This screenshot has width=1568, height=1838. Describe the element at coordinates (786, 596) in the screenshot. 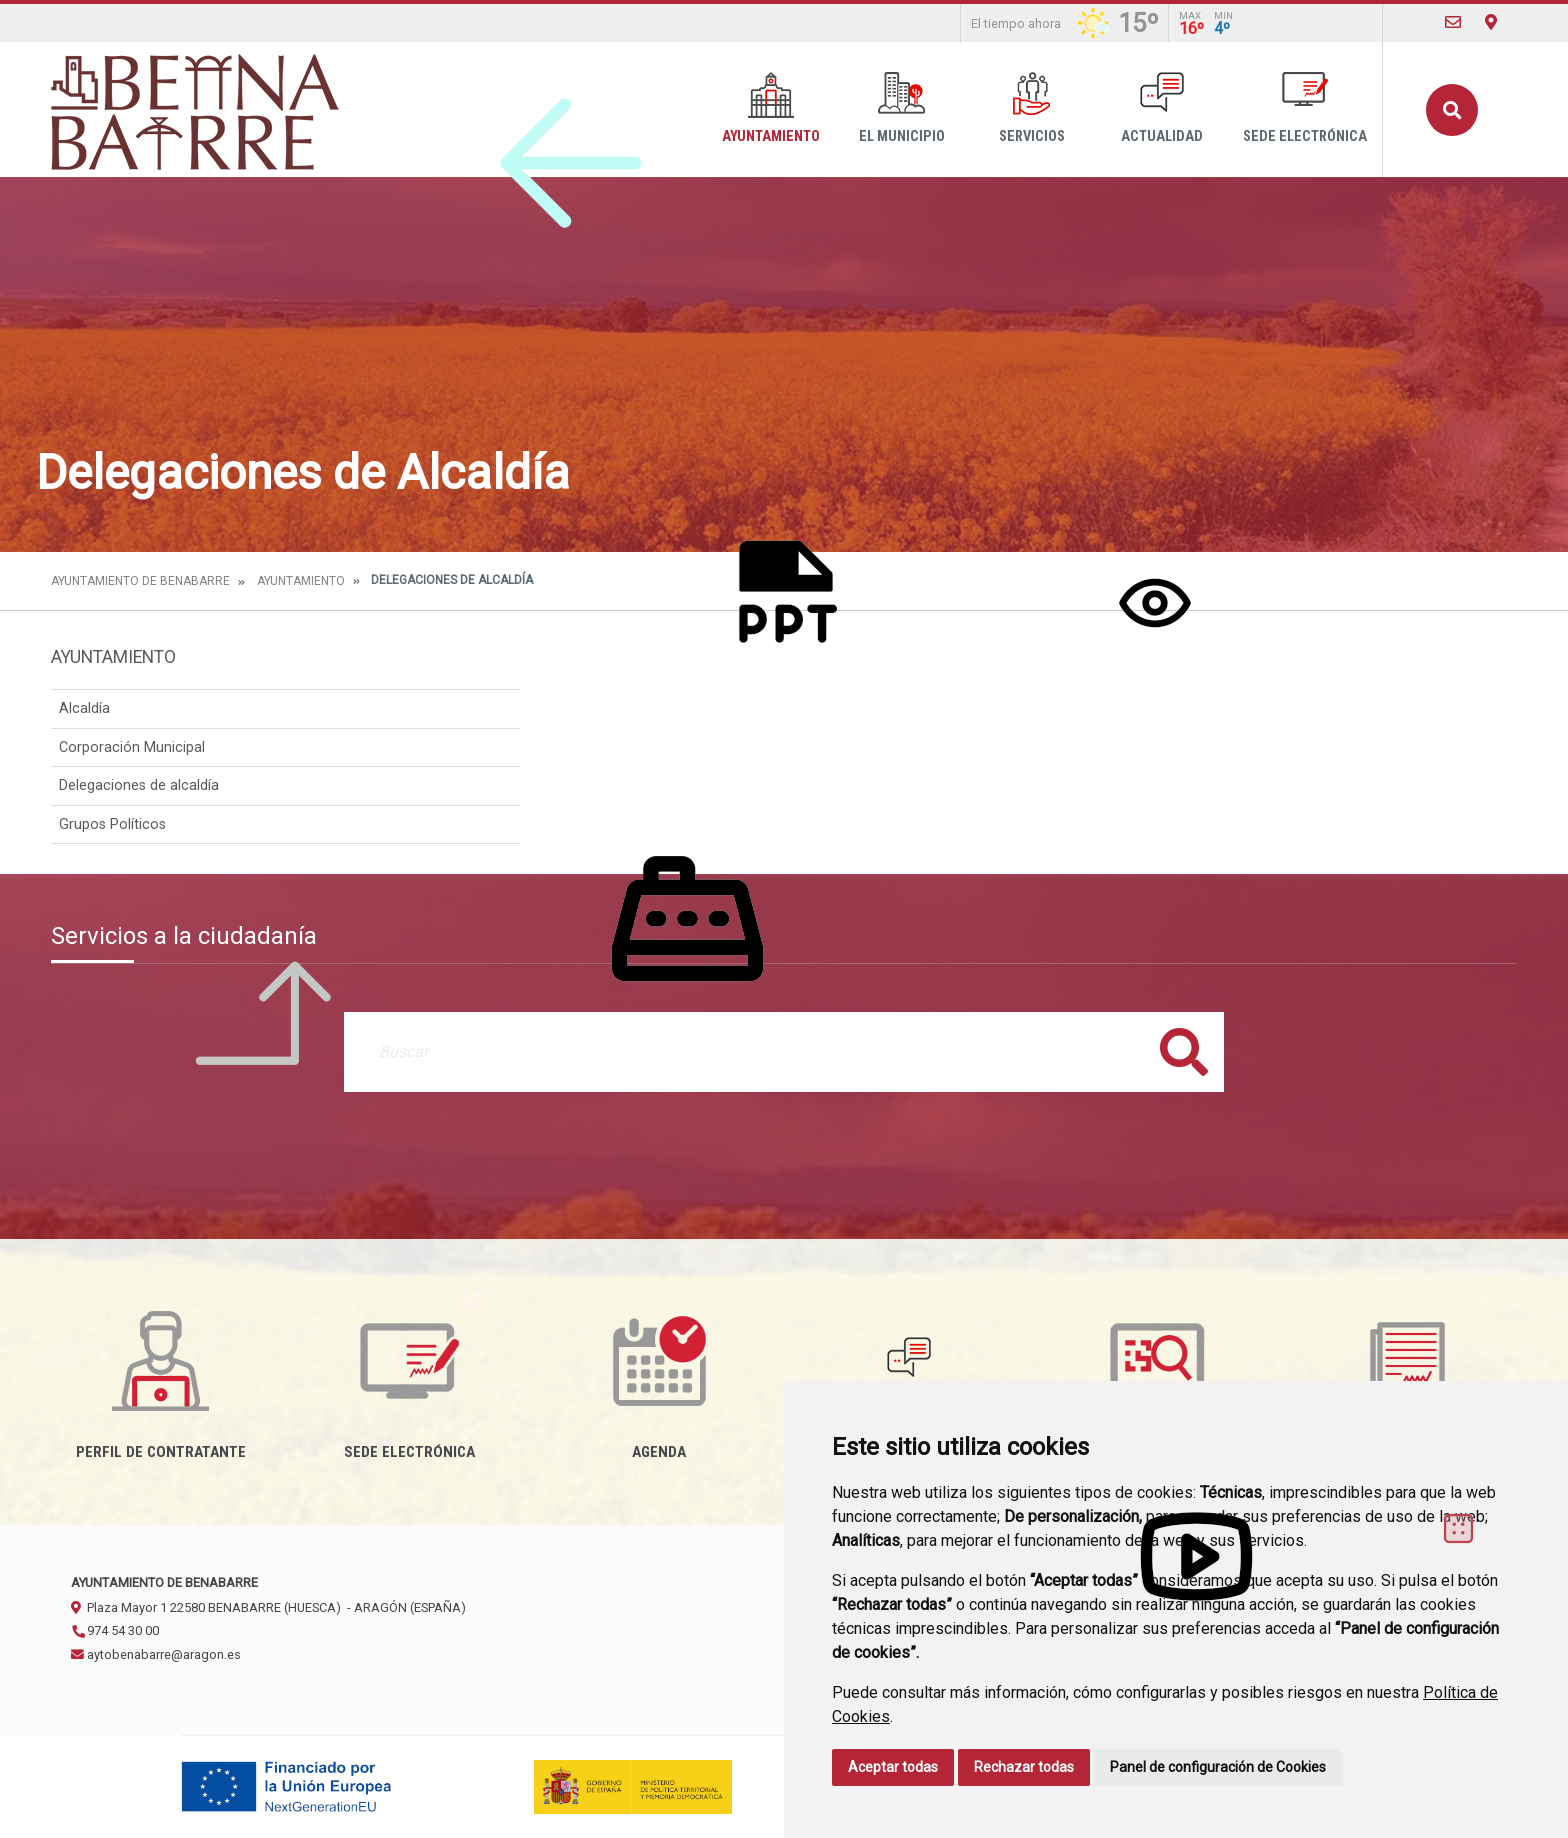

I see `open a PowerPoint presentation file` at that location.